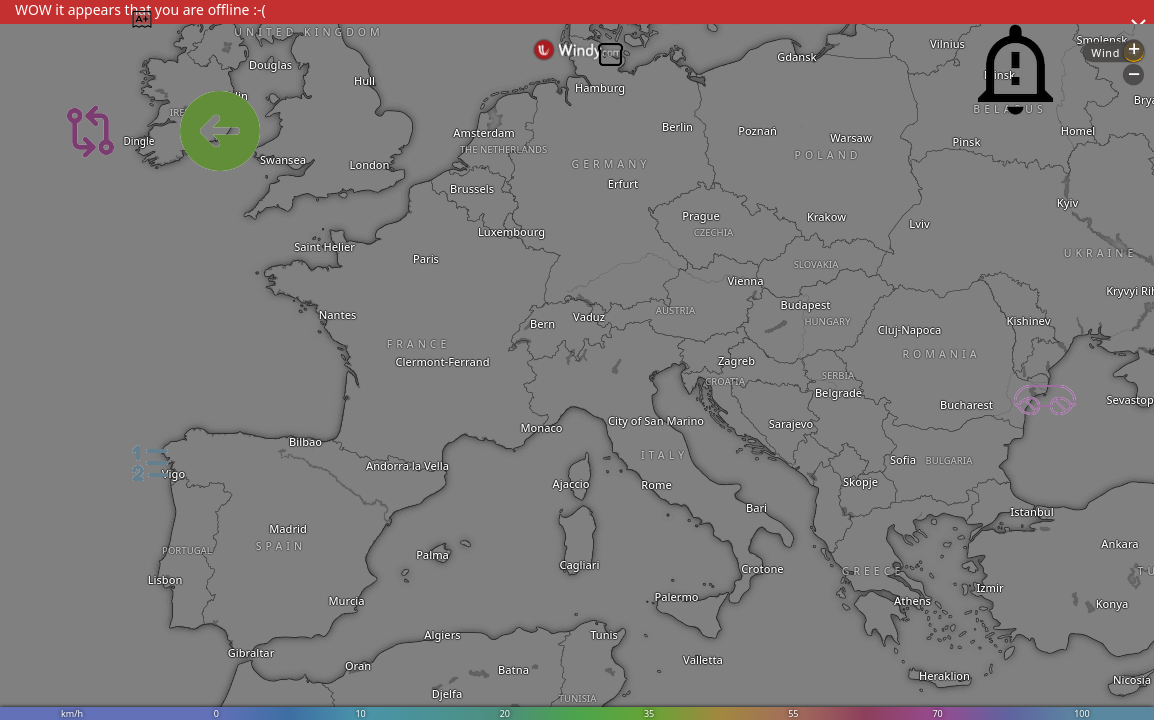  I want to click on access virtual reality or immersive mode, so click(1045, 400).